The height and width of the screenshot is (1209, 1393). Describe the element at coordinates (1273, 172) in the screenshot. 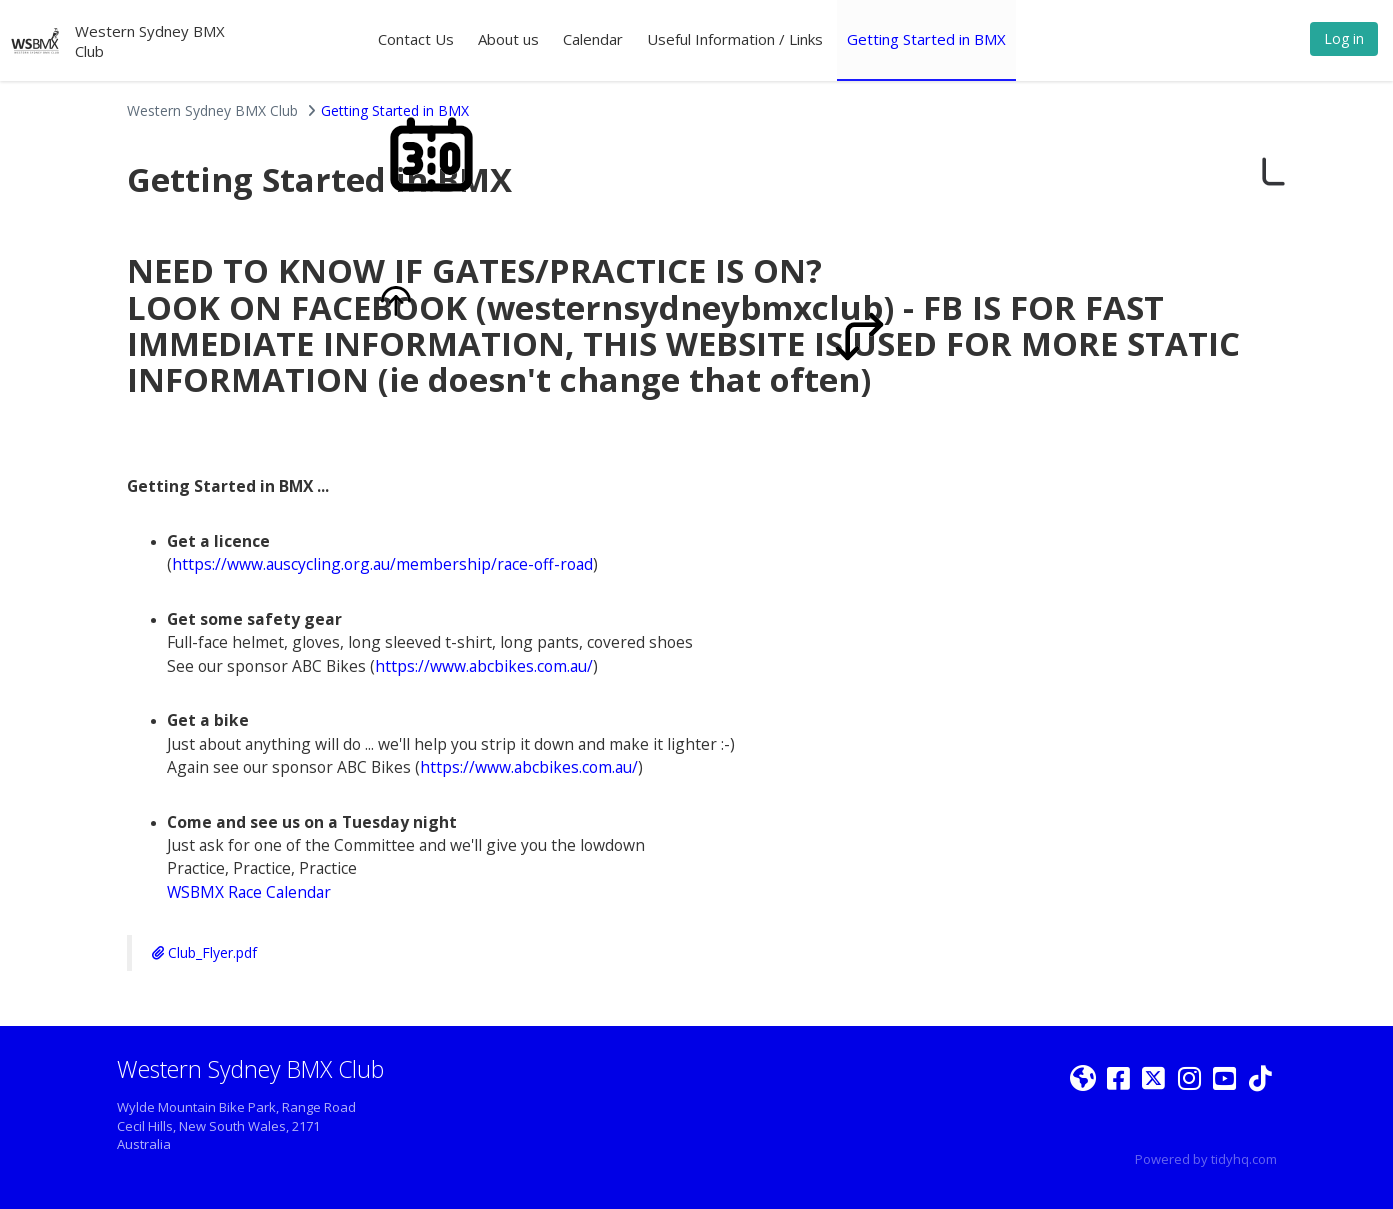

I see `romanian leu currency symbol` at that location.